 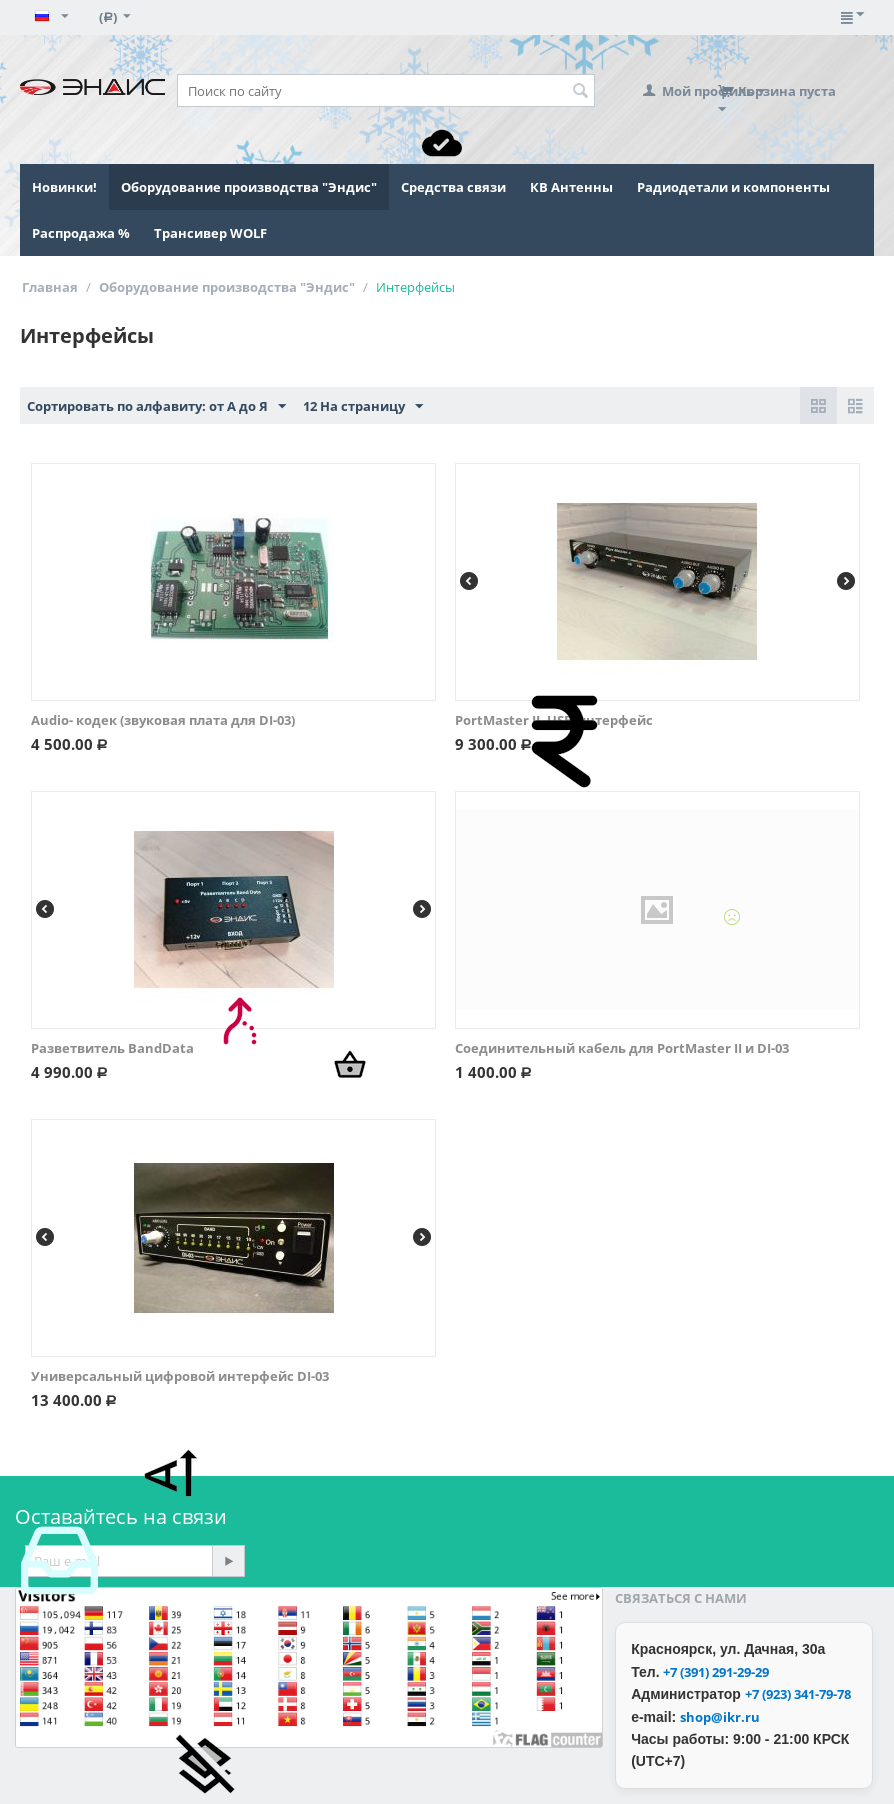 I want to click on indicates negative feedback or dissatisfaction, so click(x=732, y=917).